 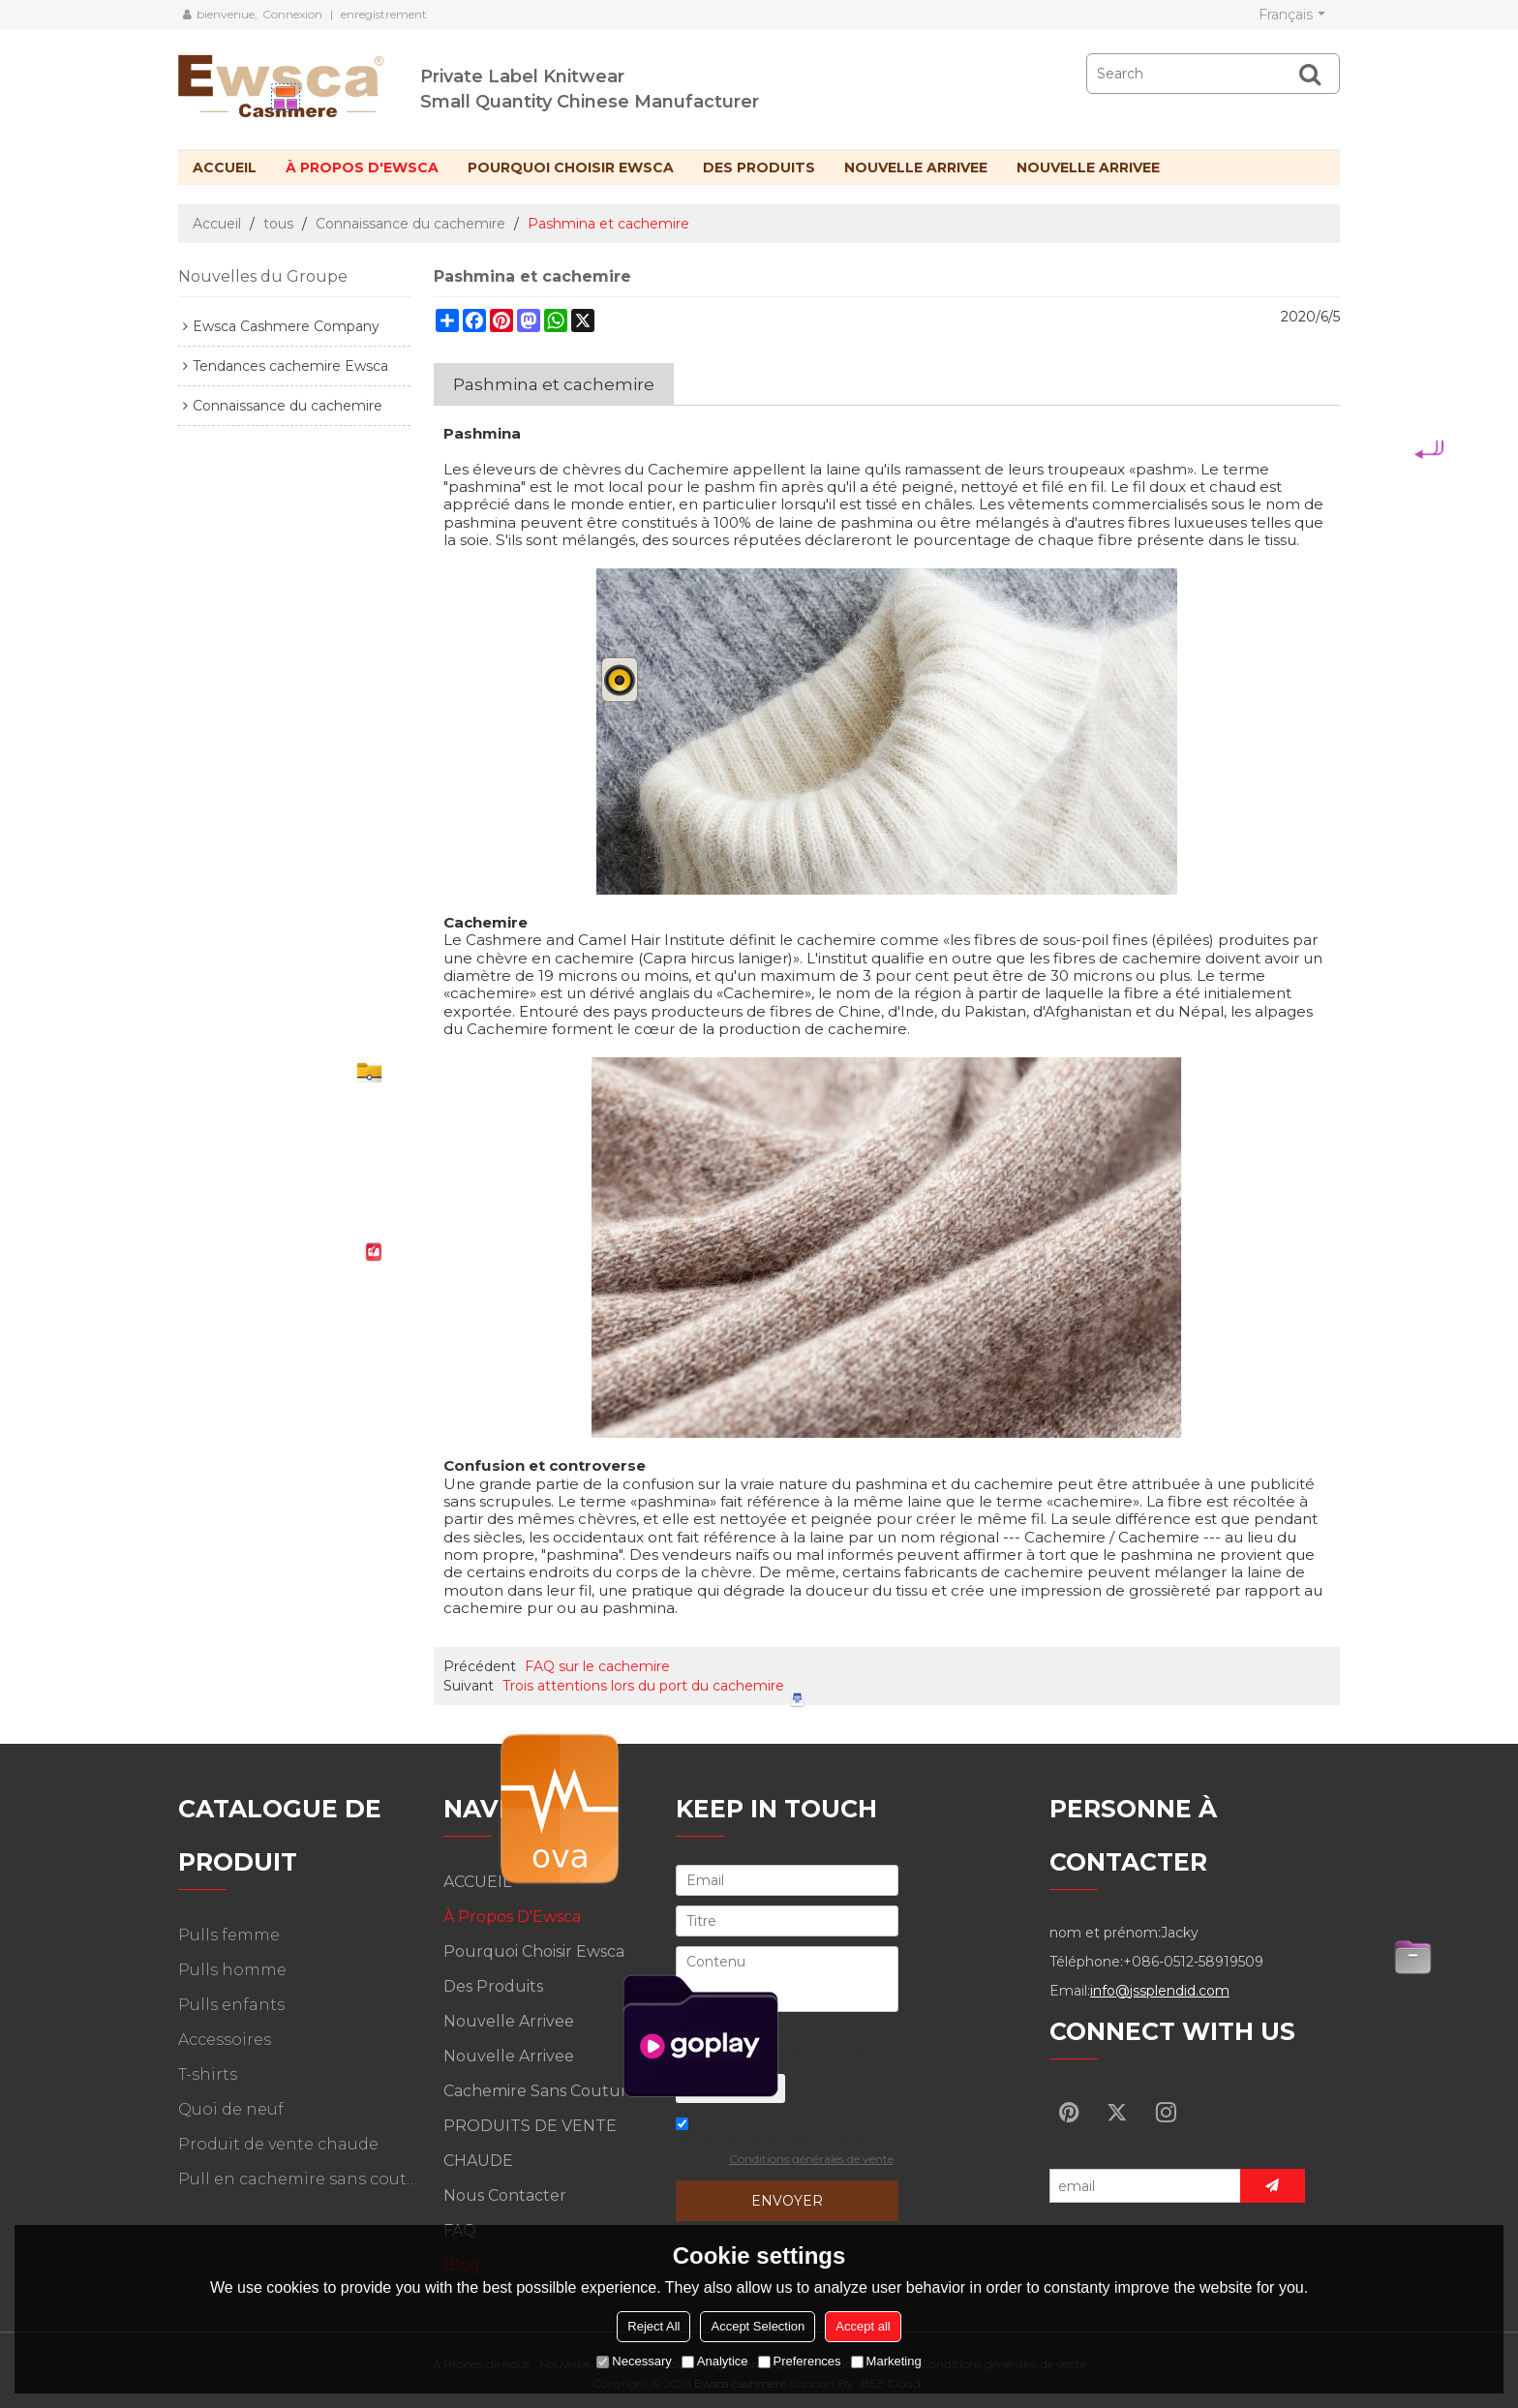 What do you see at coordinates (374, 1252) in the screenshot?
I see `open an eps vector file` at bounding box center [374, 1252].